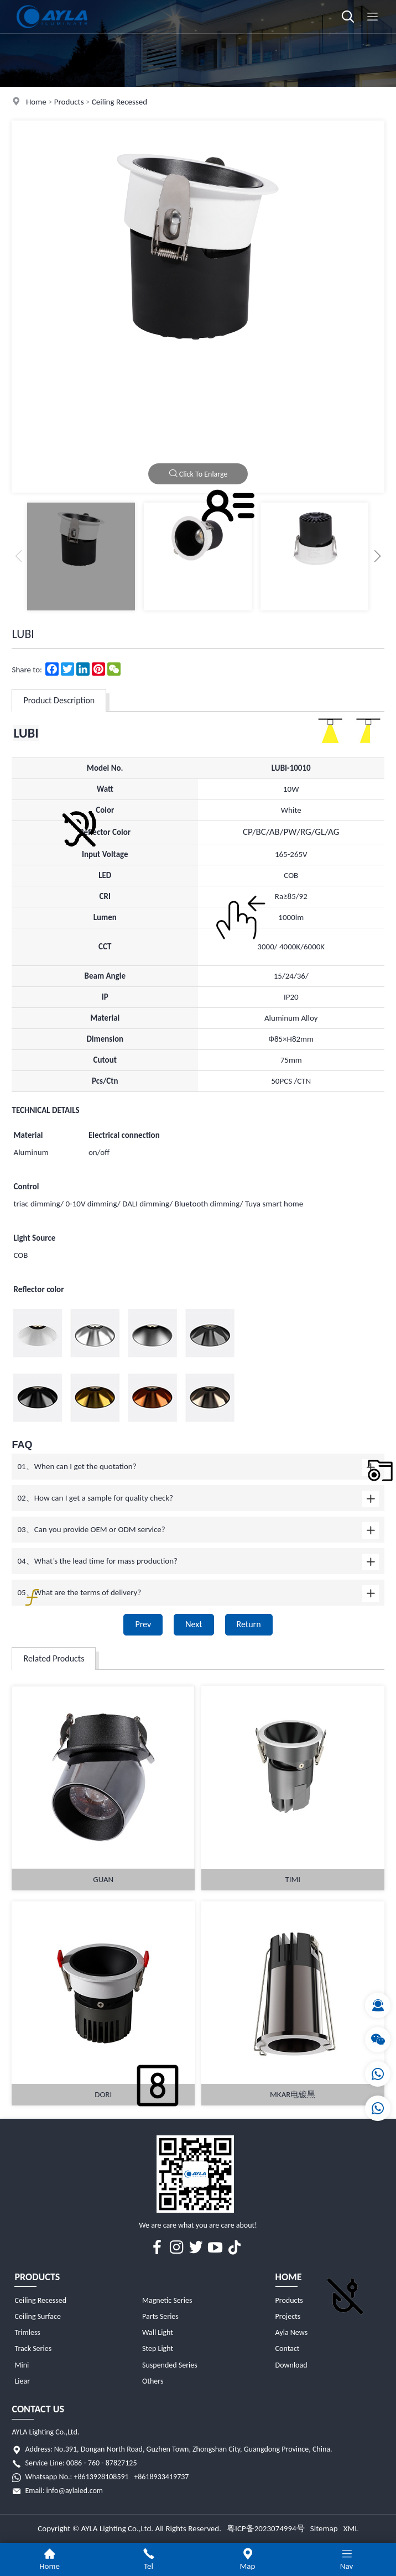  Describe the element at coordinates (238, 919) in the screenshot. I see `swipe left to navigate or dismiss` at that location.